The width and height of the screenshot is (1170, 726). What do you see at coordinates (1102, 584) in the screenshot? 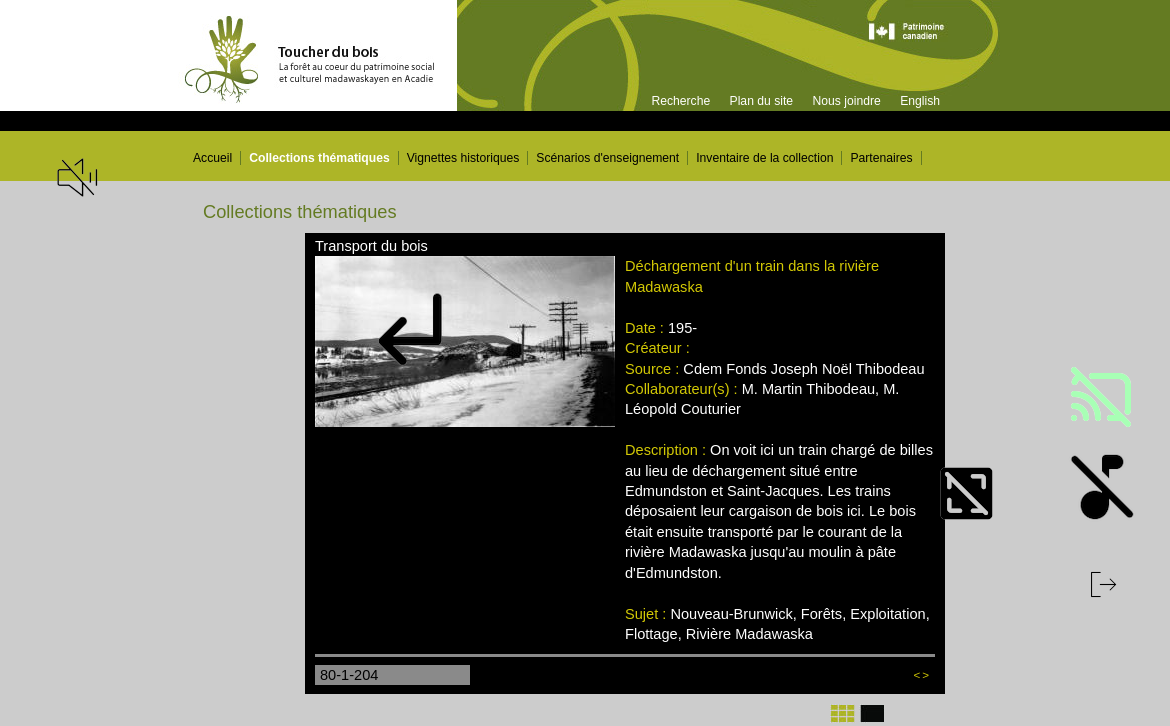
I see `sign out of your account` at bounding box center [1102, 584].